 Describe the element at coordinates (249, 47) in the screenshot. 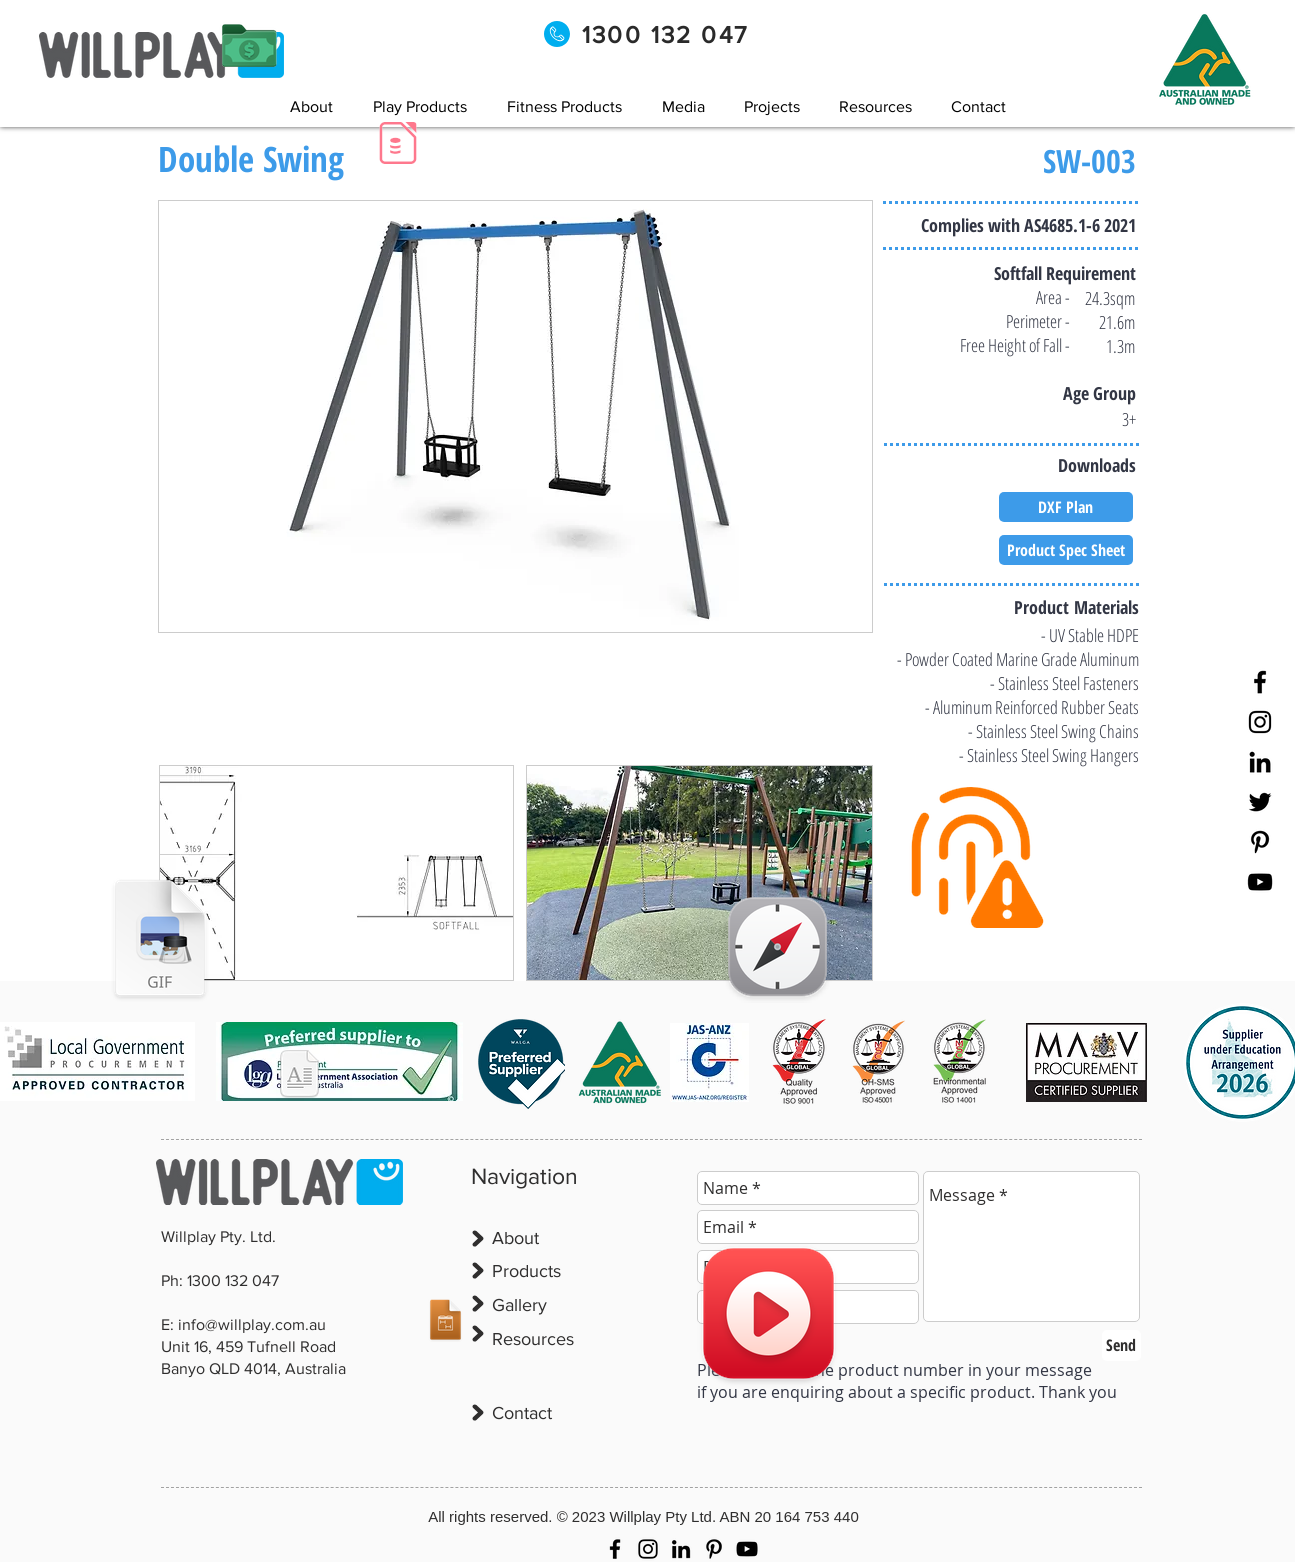

I see `open folder containing financial documents` at that location.